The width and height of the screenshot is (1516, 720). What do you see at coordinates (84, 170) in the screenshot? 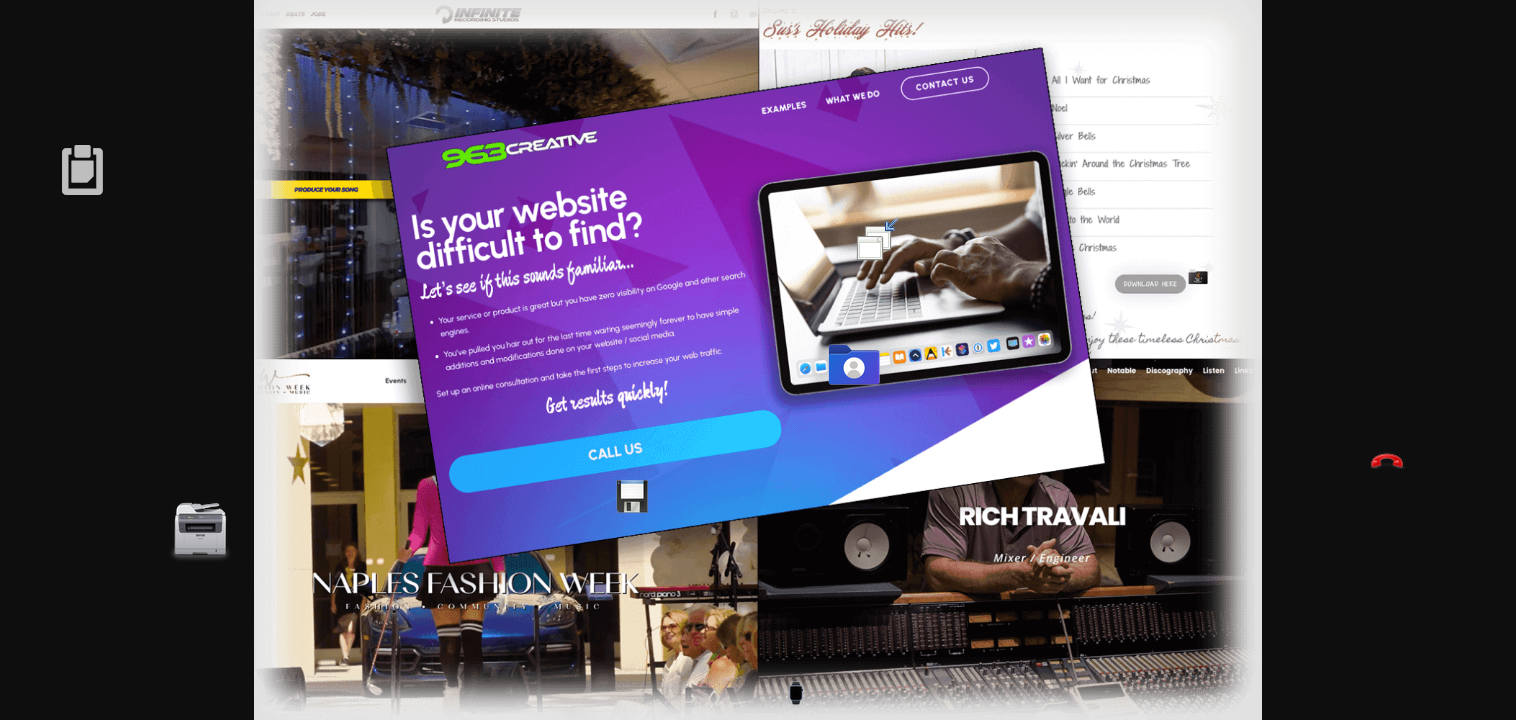
I see `paste content from clipboard` at bounding box center [84, 170].